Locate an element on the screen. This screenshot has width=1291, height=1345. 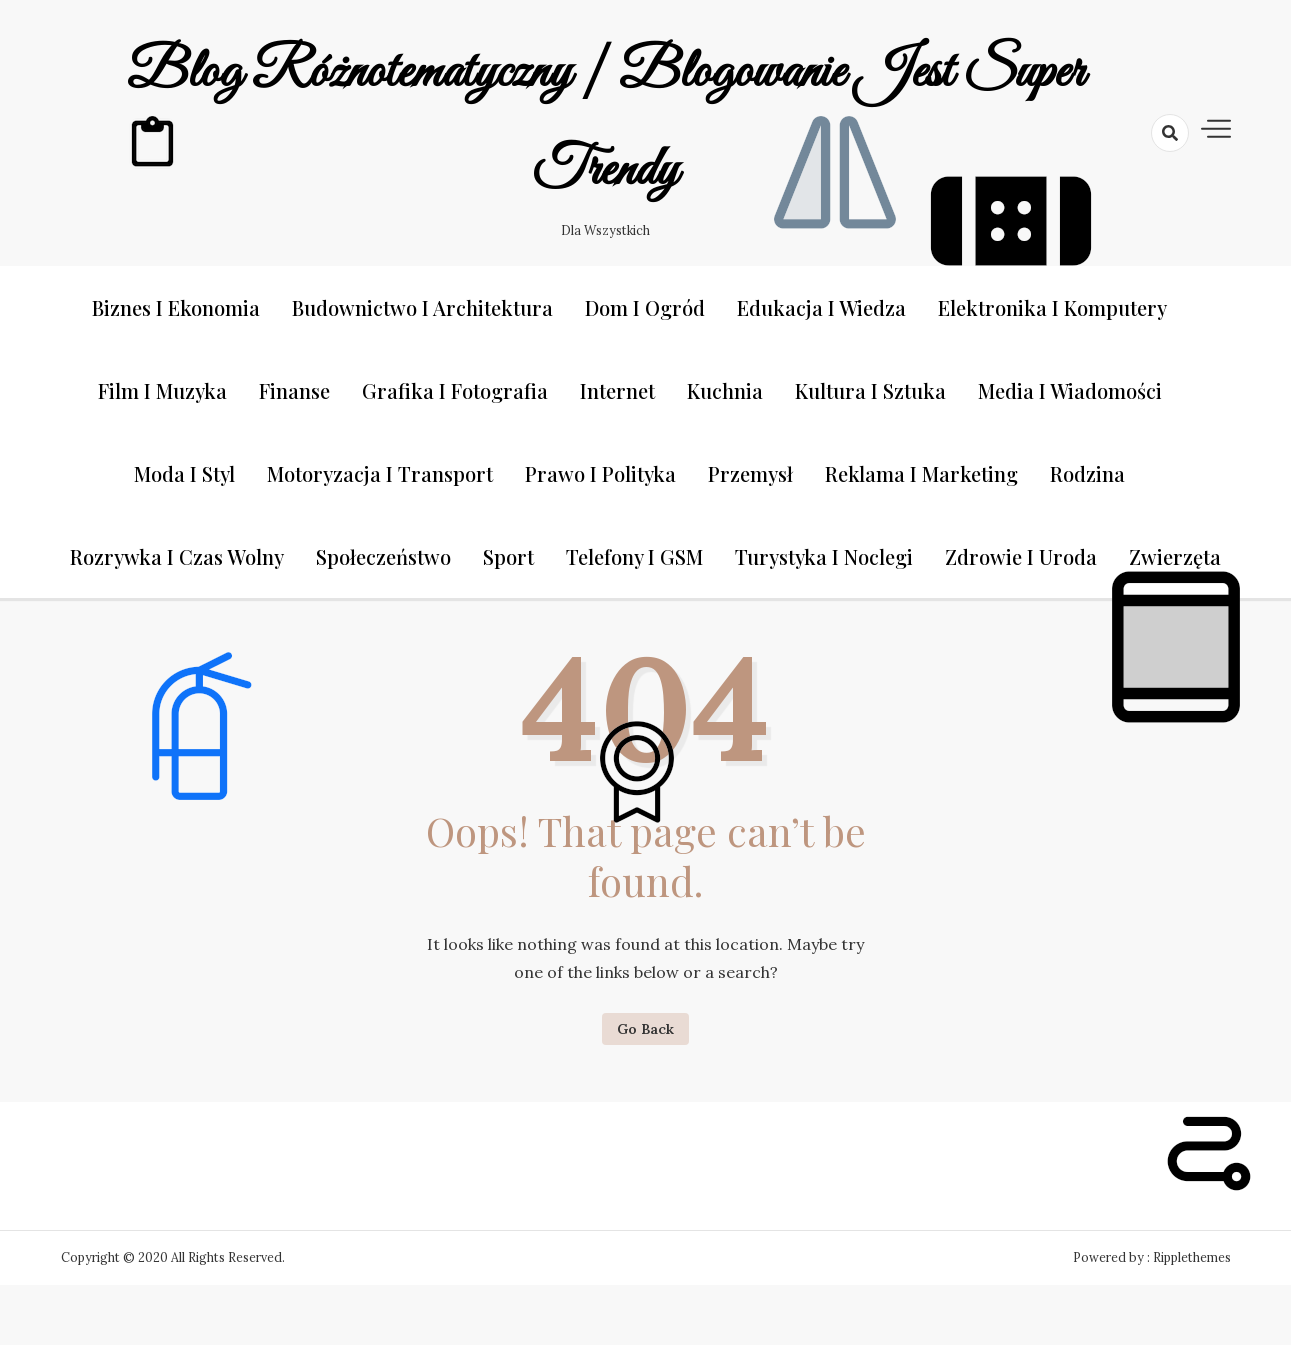
view or edit a route path is located at coordinates (1209, 1149).